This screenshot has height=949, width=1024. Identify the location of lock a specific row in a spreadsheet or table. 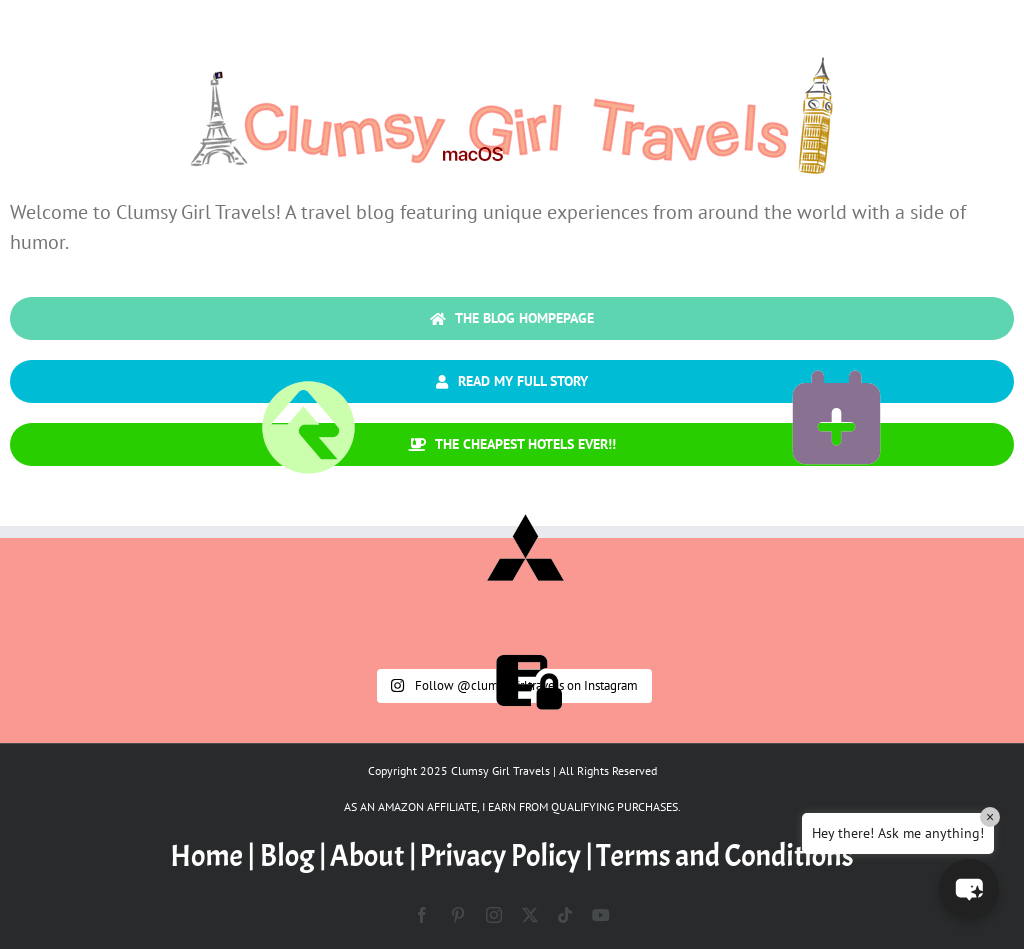
(525, 680).